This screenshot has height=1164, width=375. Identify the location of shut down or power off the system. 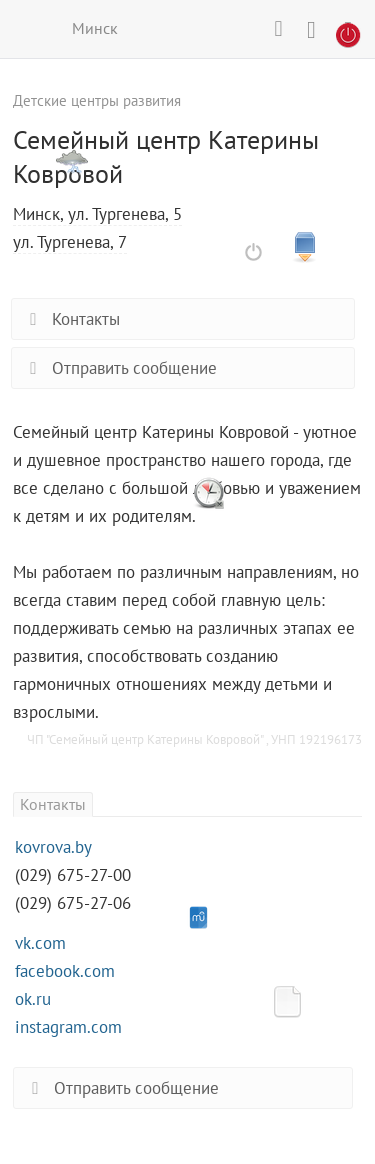
(348, 35).